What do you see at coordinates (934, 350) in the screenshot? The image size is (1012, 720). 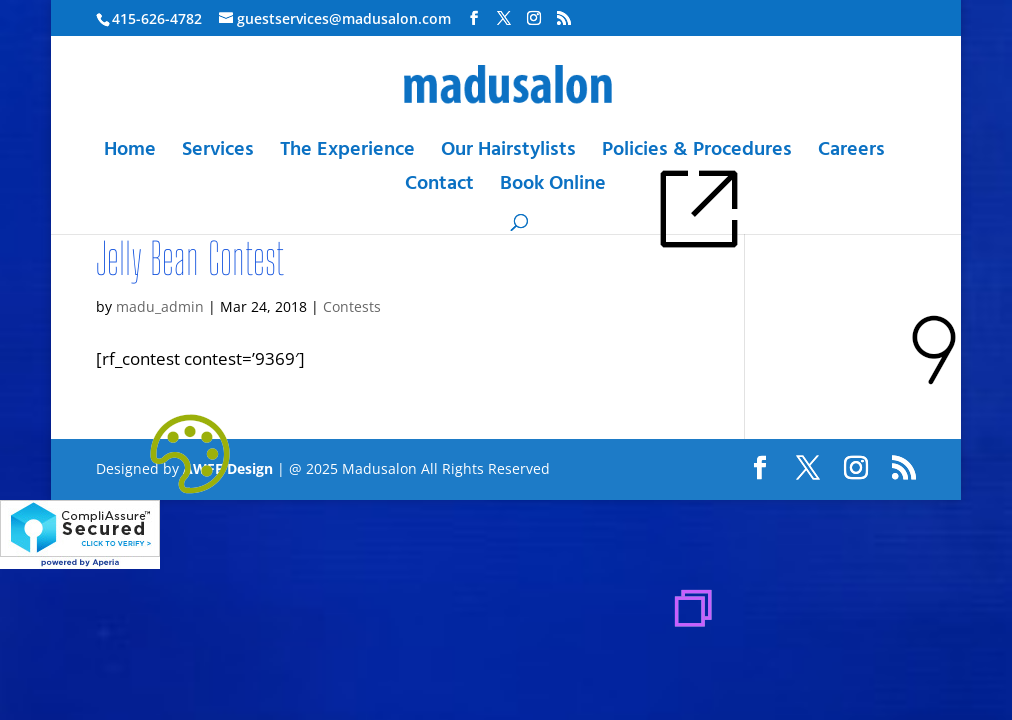 I see `indicates the number nine in a list or sequence` at bounding box center [934, 350].